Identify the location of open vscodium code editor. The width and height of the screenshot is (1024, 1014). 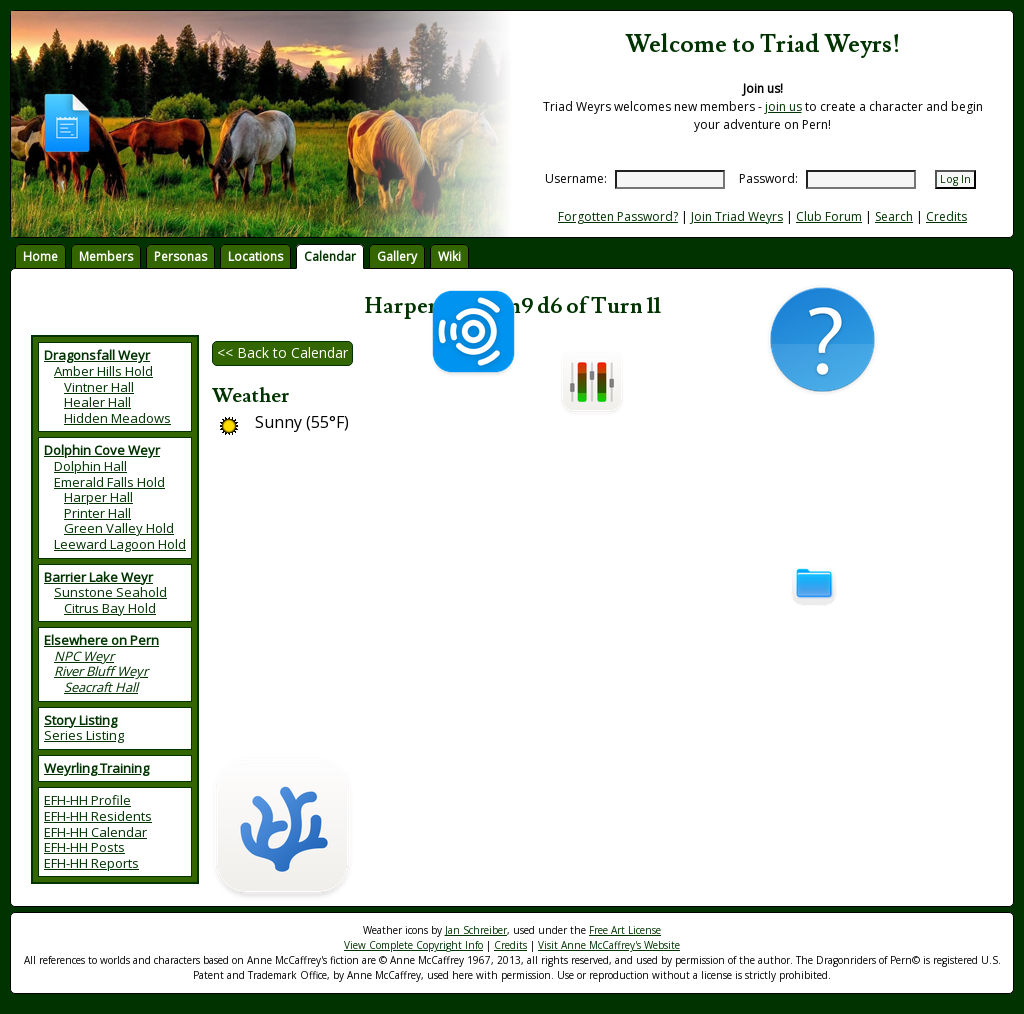
(282, 826).